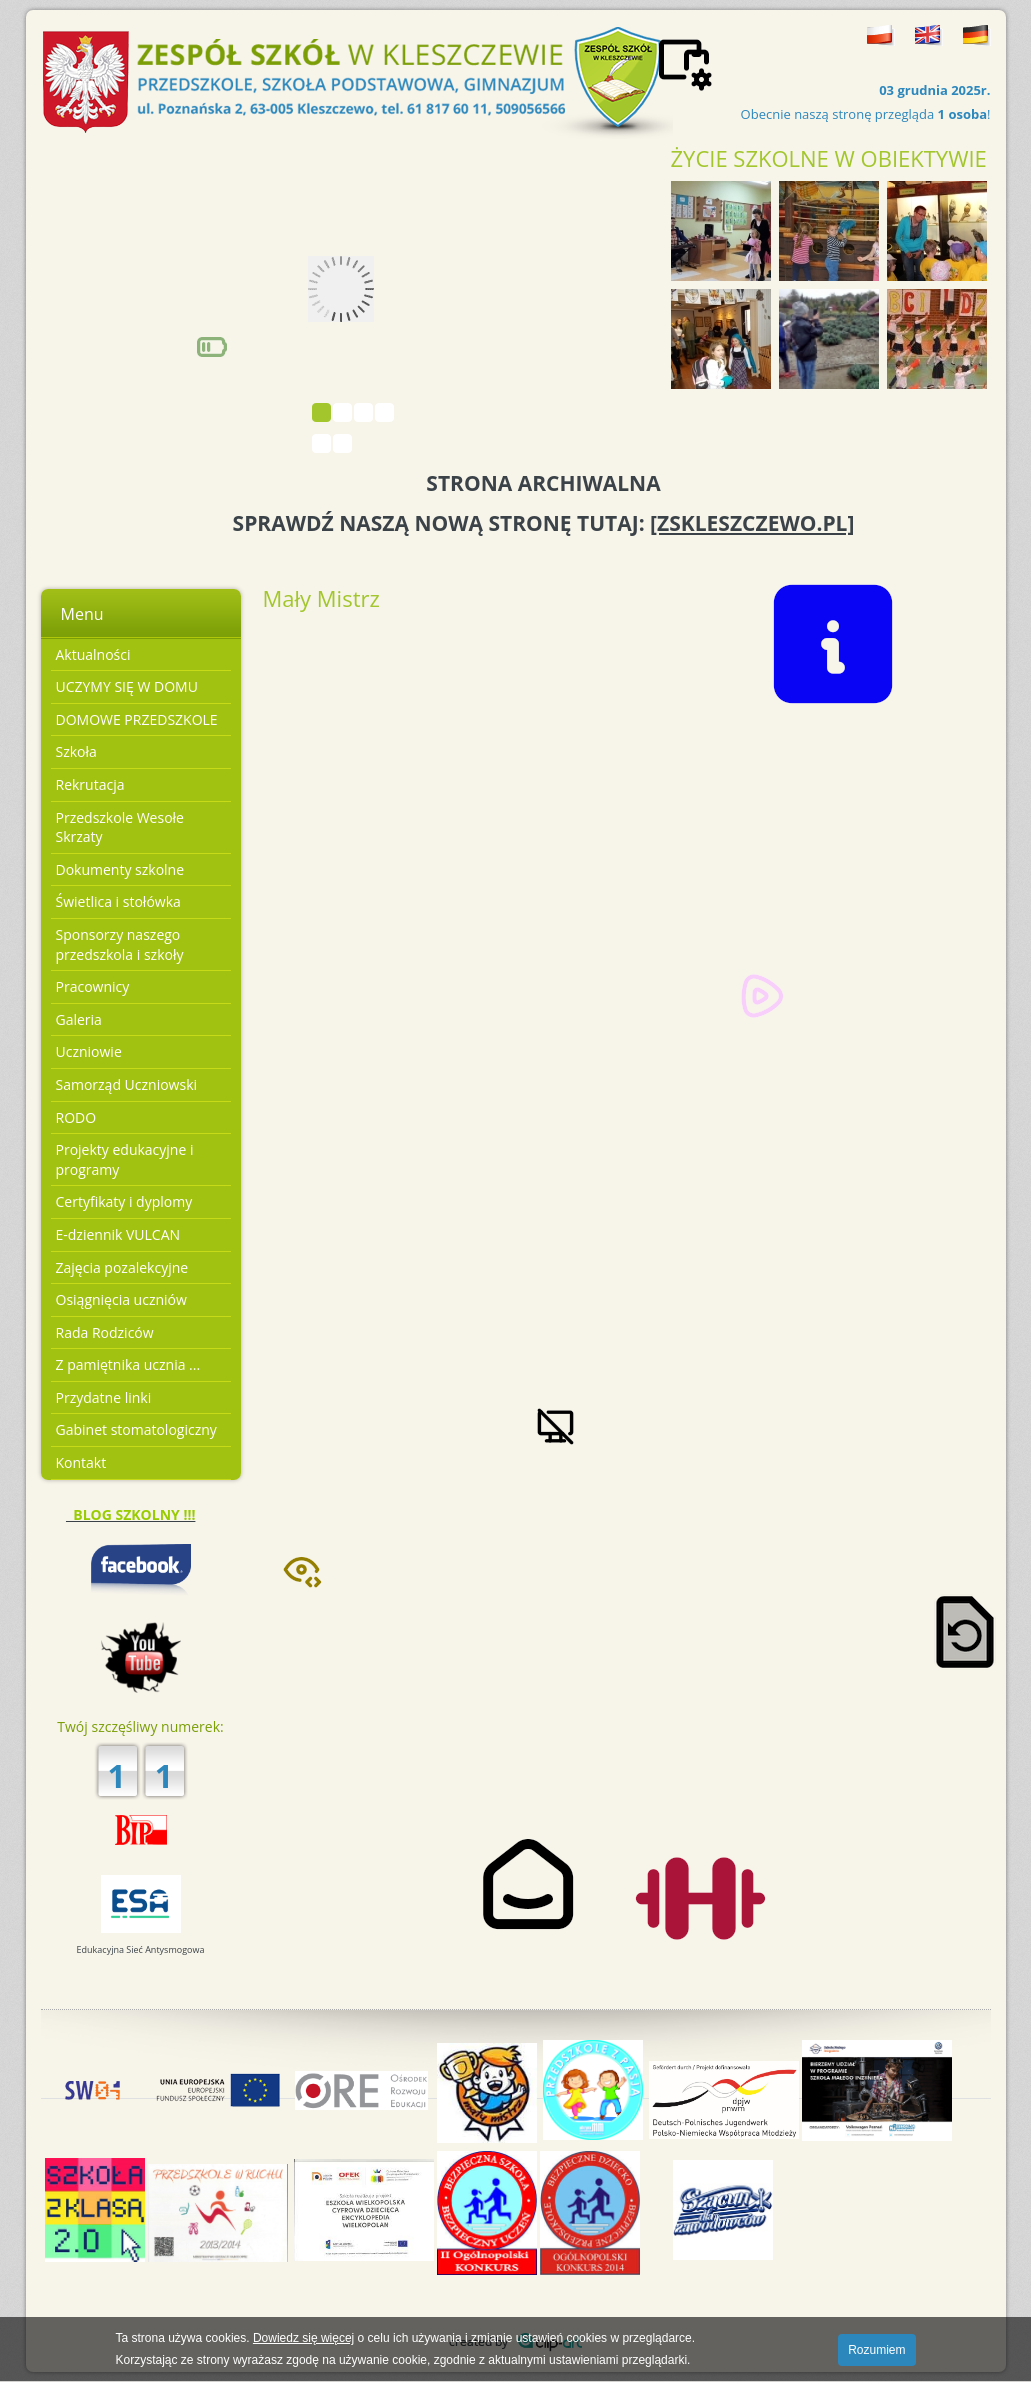  I want to click on open the Rumble video platform, so click(761, 996).